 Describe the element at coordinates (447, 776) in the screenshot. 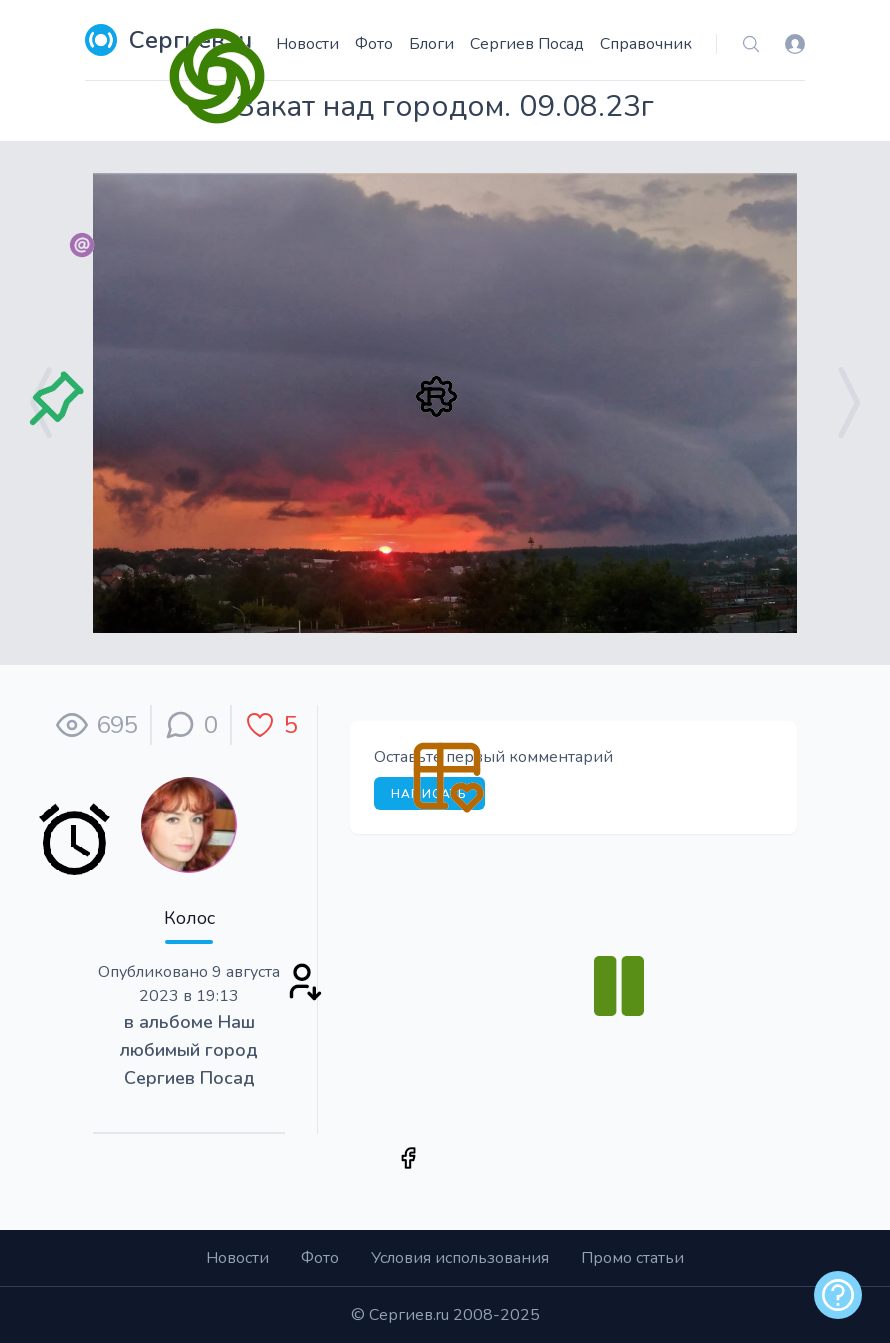

I see `add table to favorites` at that location.